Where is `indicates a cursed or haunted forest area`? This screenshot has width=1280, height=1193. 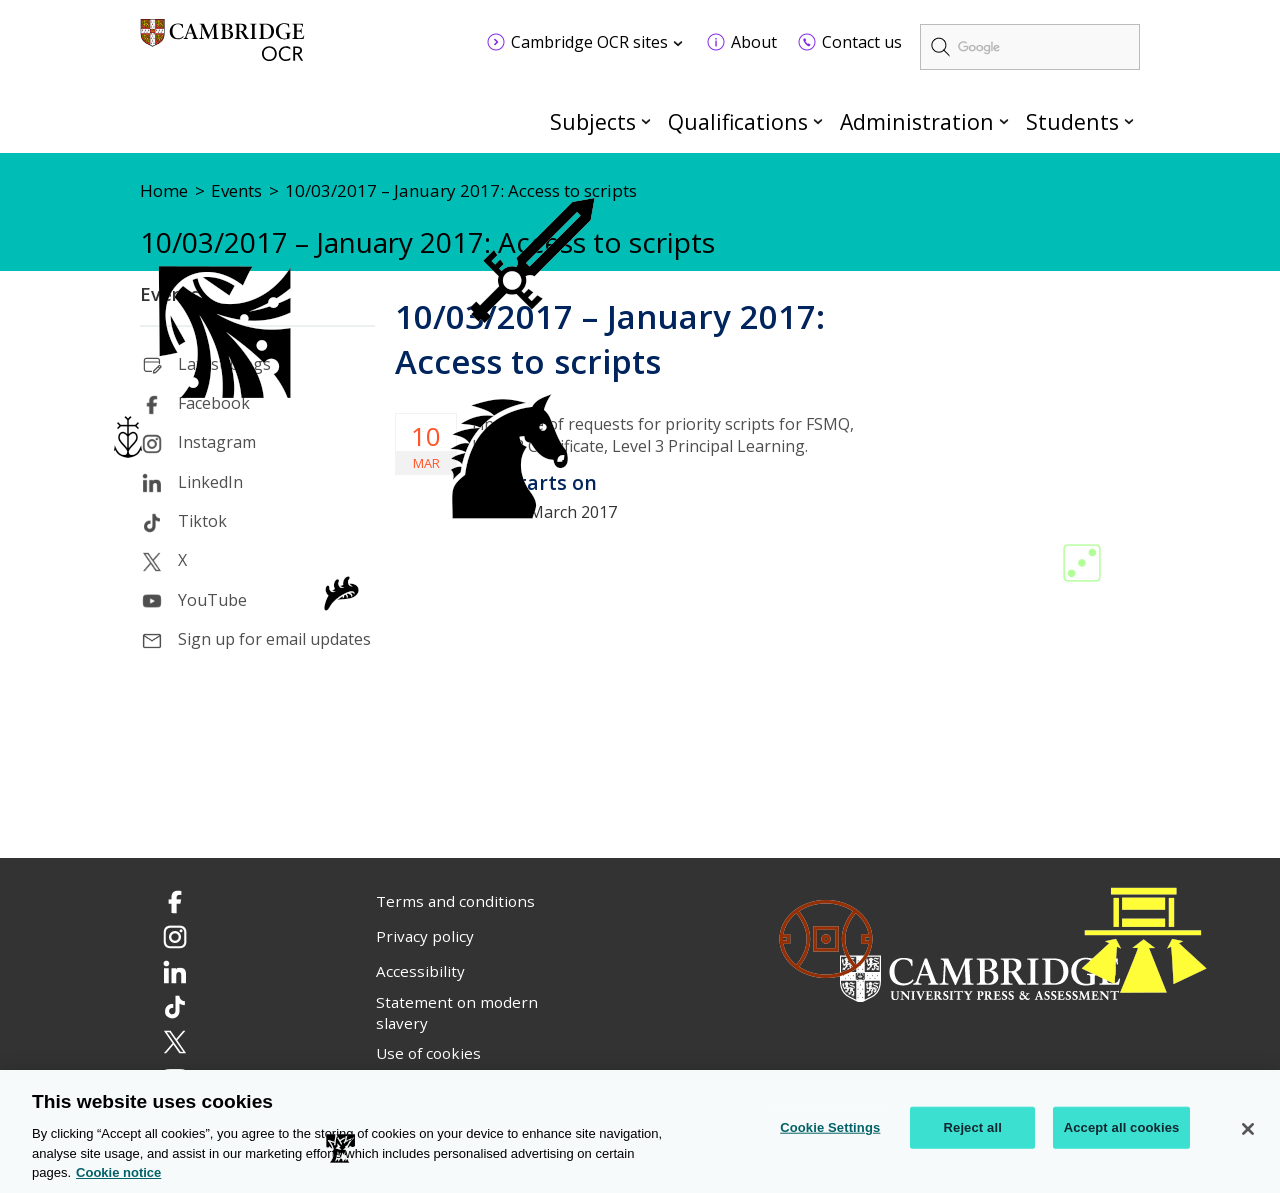 indicates a cursed or haunted forest area is located at coordinates (340, 1148).